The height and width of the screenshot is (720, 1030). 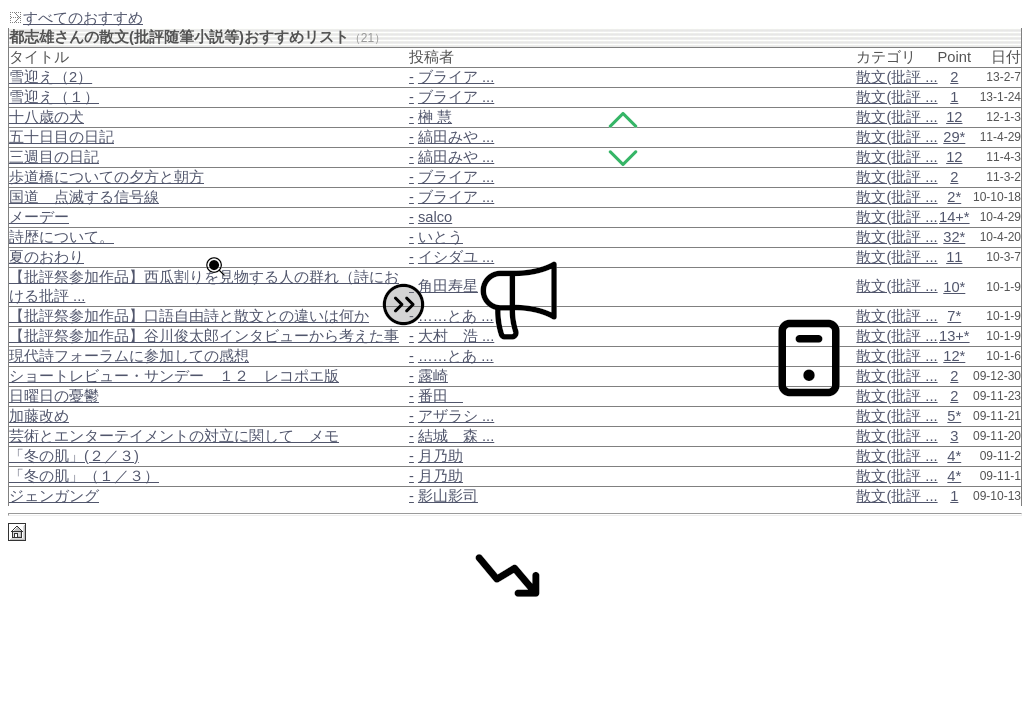 I want to click on expand or collapse a dropdown menu, so click(x=623, y=139).